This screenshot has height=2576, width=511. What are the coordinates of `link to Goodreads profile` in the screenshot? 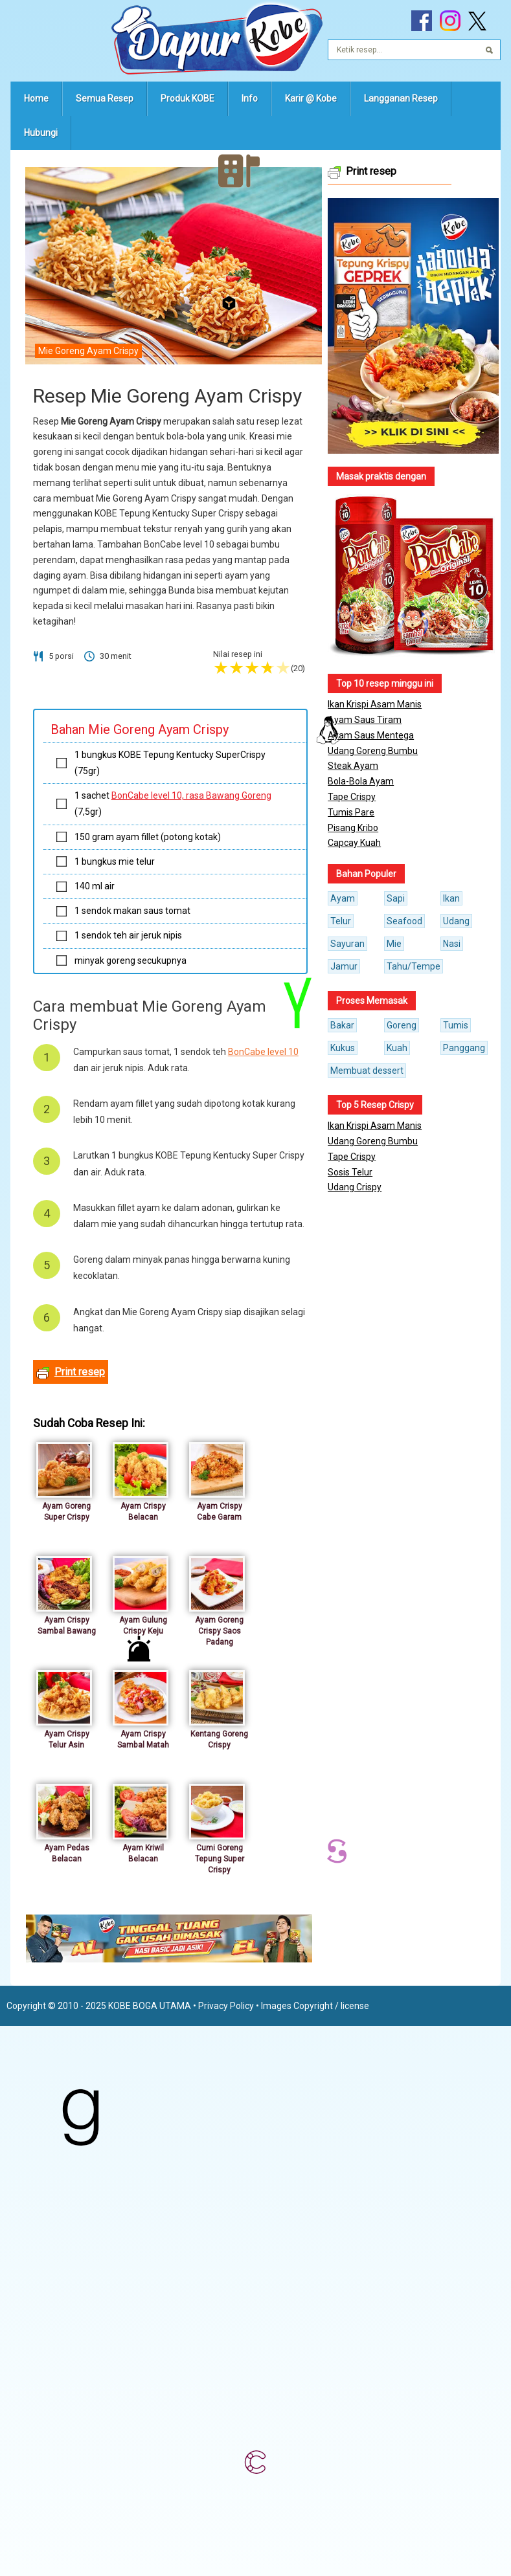 It's located at (80, 2117).